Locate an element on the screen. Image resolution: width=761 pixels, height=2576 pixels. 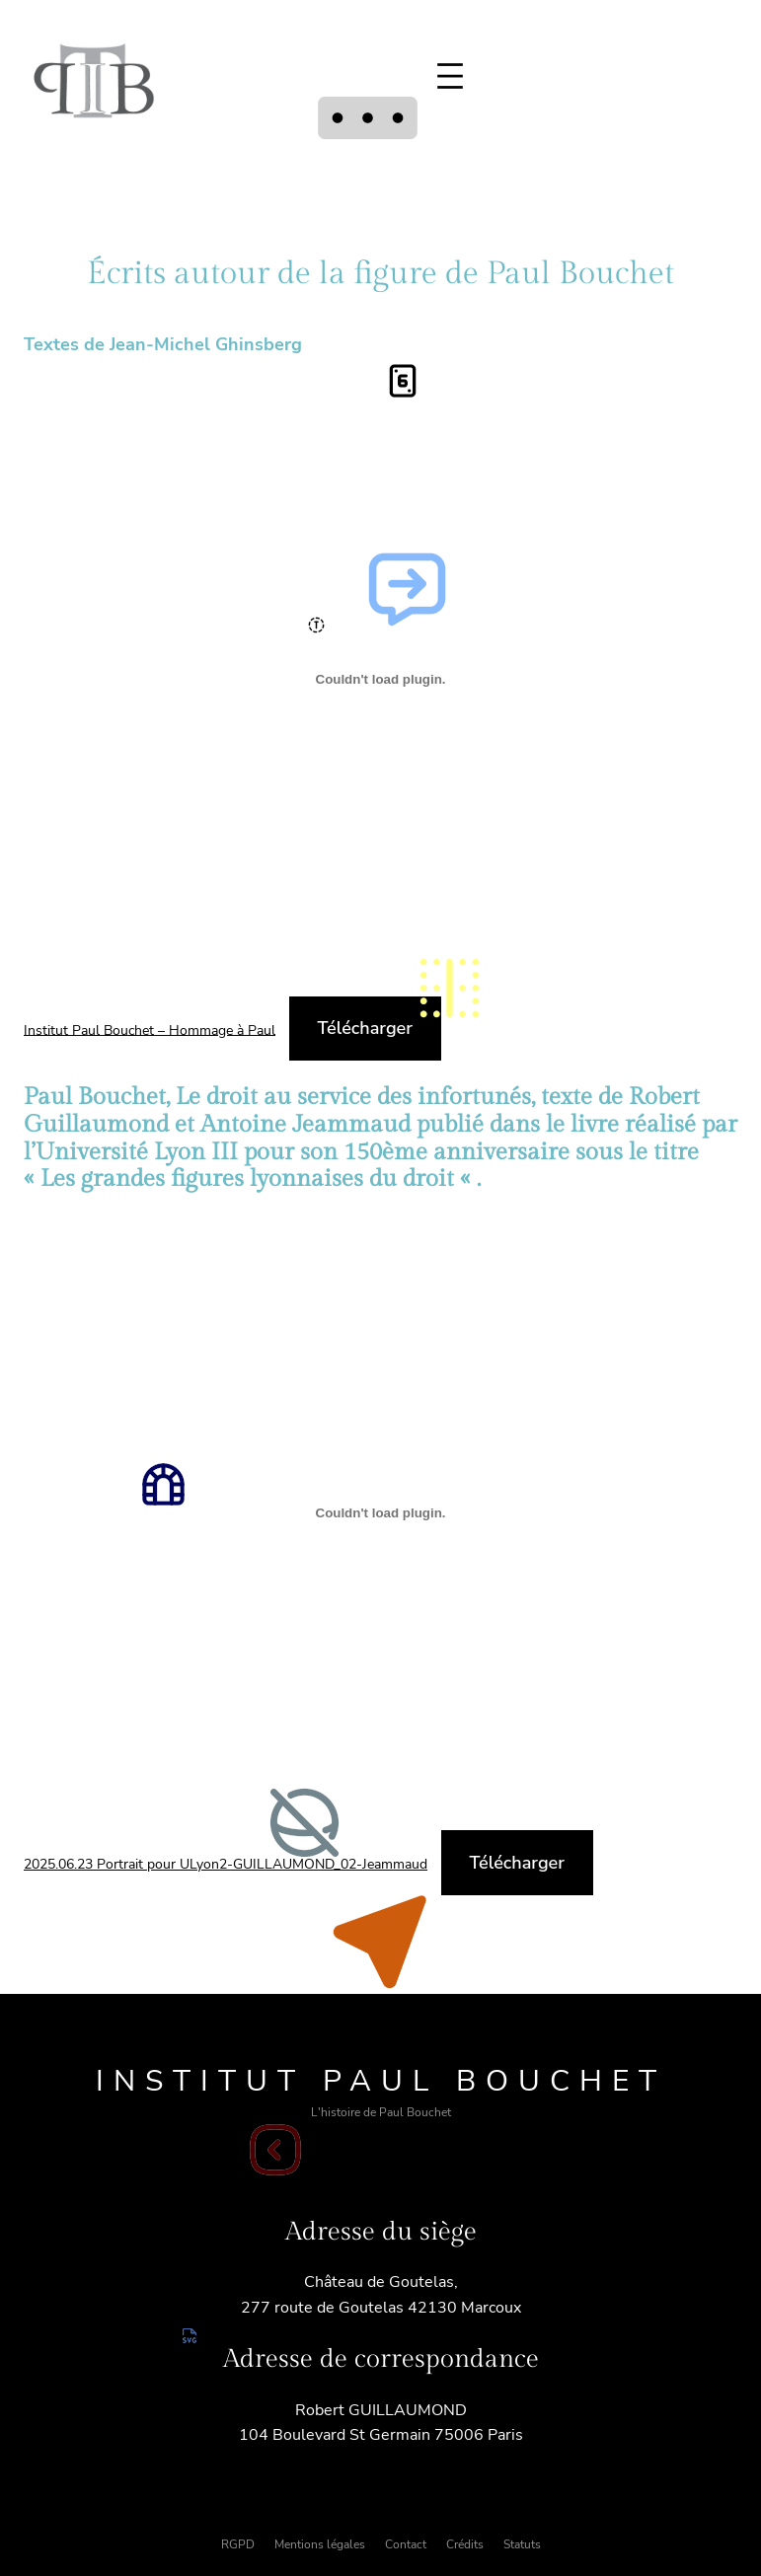
send current location is located at coordinates (380, 1941).